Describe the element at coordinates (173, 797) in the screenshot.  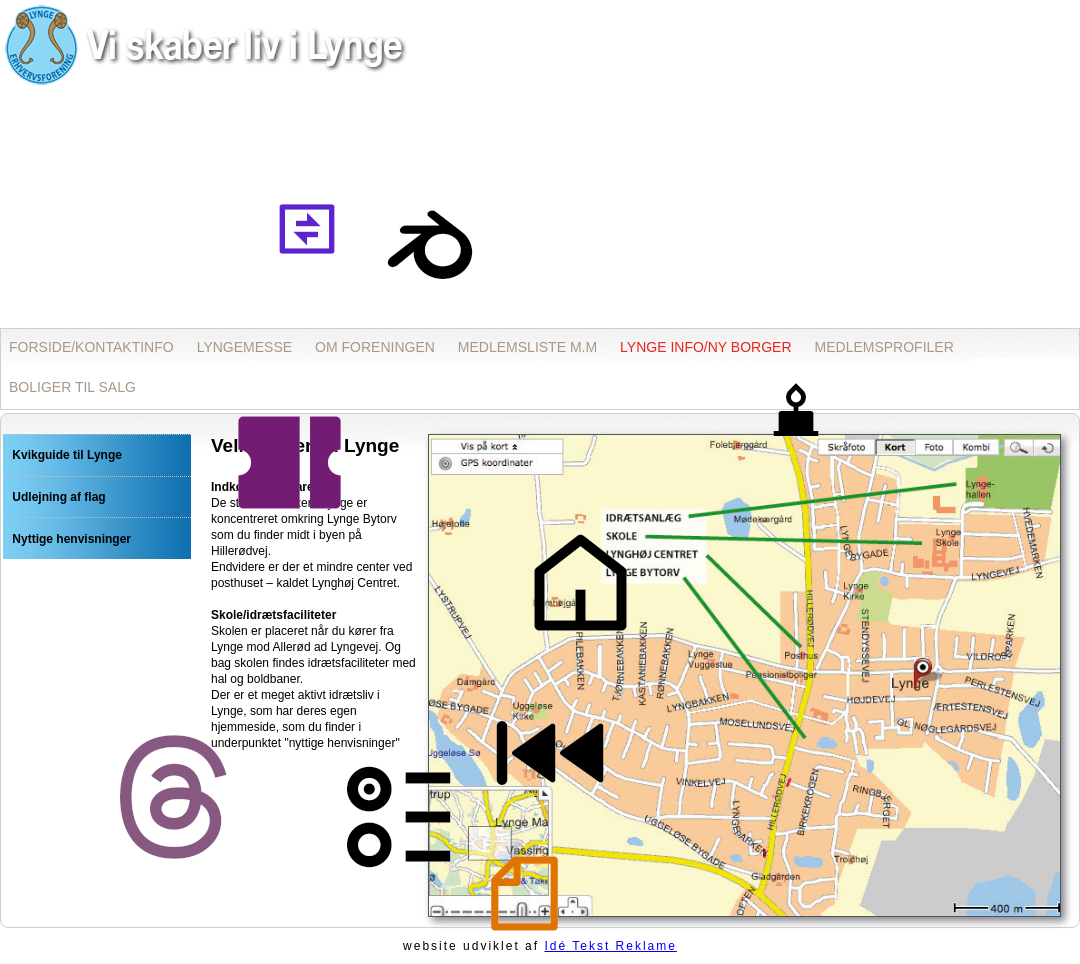
I see `open the Threads app` at that location.